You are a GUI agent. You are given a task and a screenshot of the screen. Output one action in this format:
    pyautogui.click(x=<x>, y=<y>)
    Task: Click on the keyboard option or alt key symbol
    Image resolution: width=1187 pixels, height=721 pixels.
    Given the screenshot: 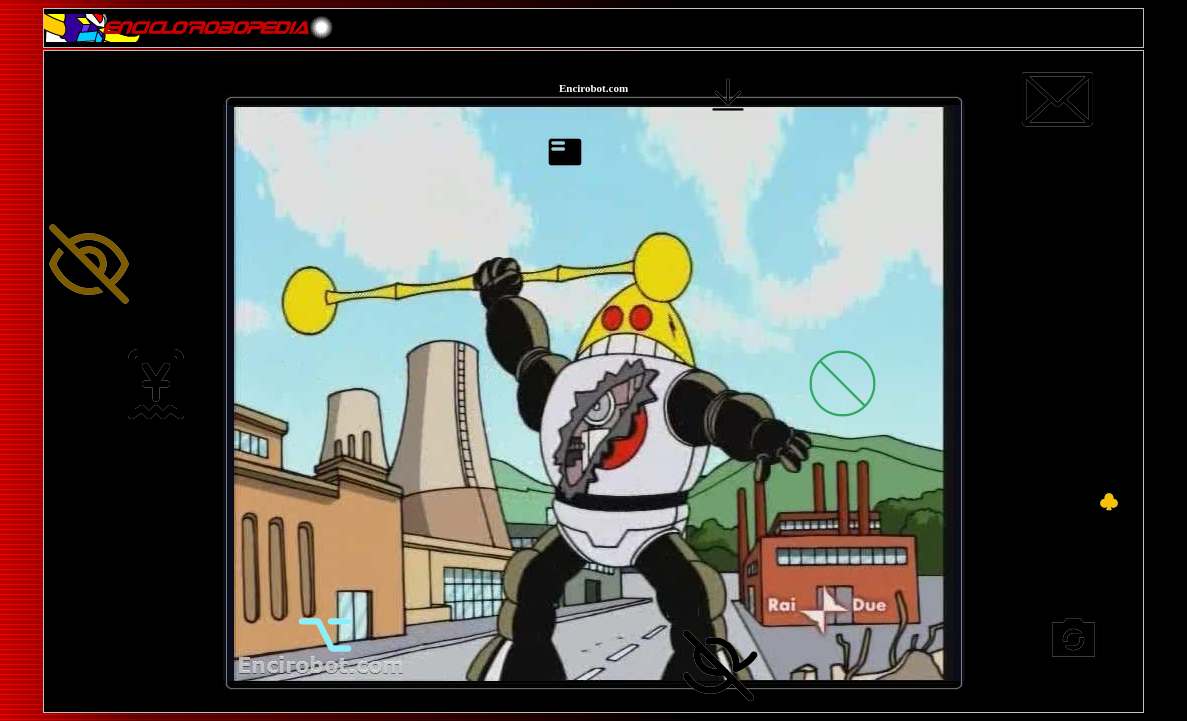 What is the action you would take?
    pyautogui.click(x=325, y=633)
    